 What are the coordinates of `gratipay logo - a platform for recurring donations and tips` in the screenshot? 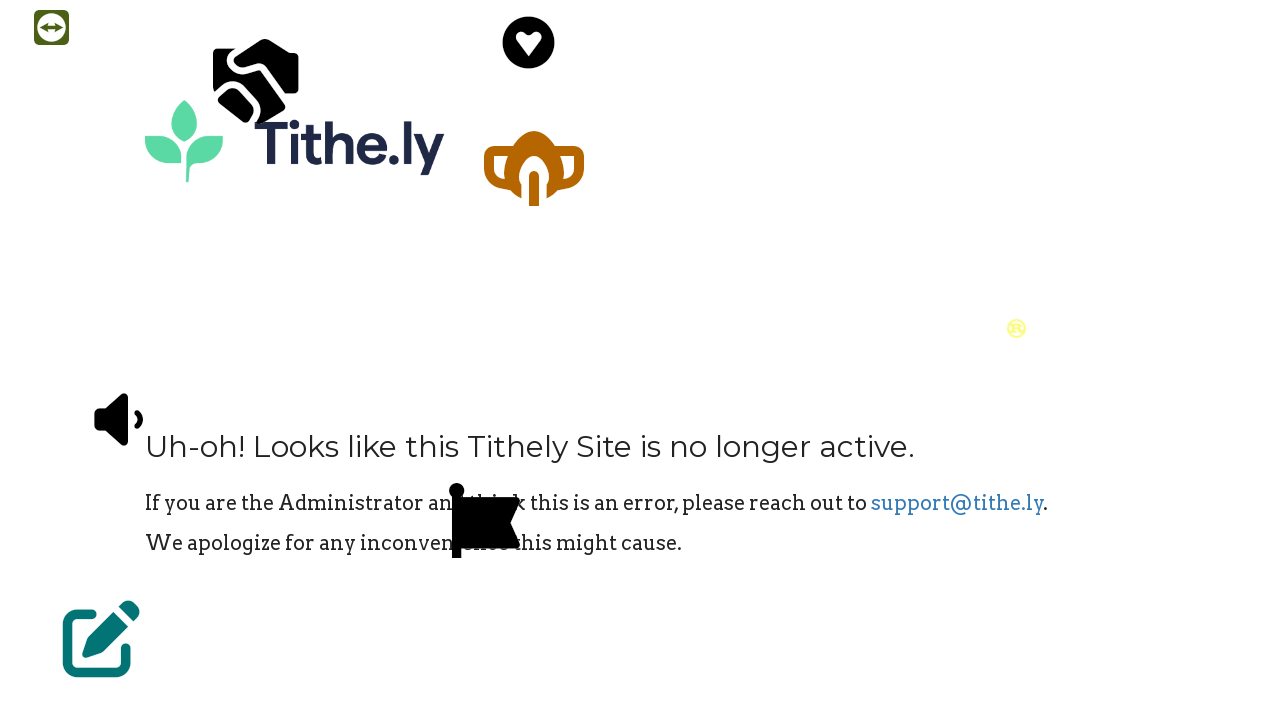 It's located at (528, 42).